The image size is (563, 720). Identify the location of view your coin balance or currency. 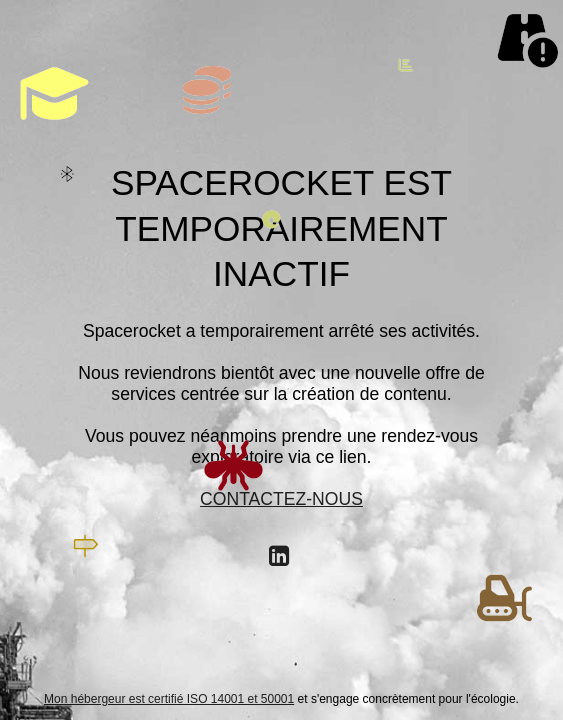
(207, 90).